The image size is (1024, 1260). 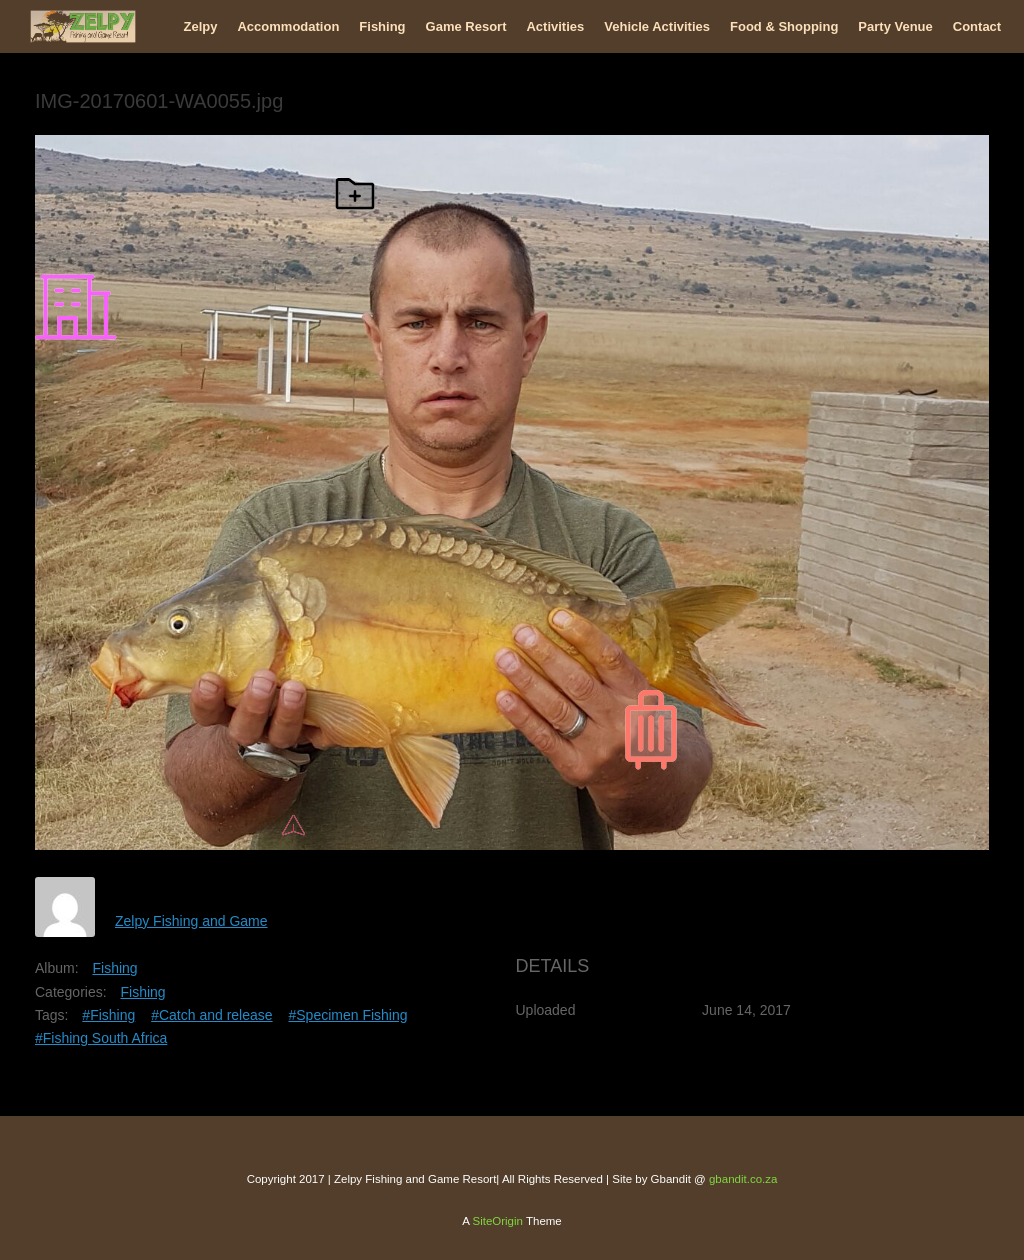 I want to click on access travel or trip planning features, so click(x=651, y=731).